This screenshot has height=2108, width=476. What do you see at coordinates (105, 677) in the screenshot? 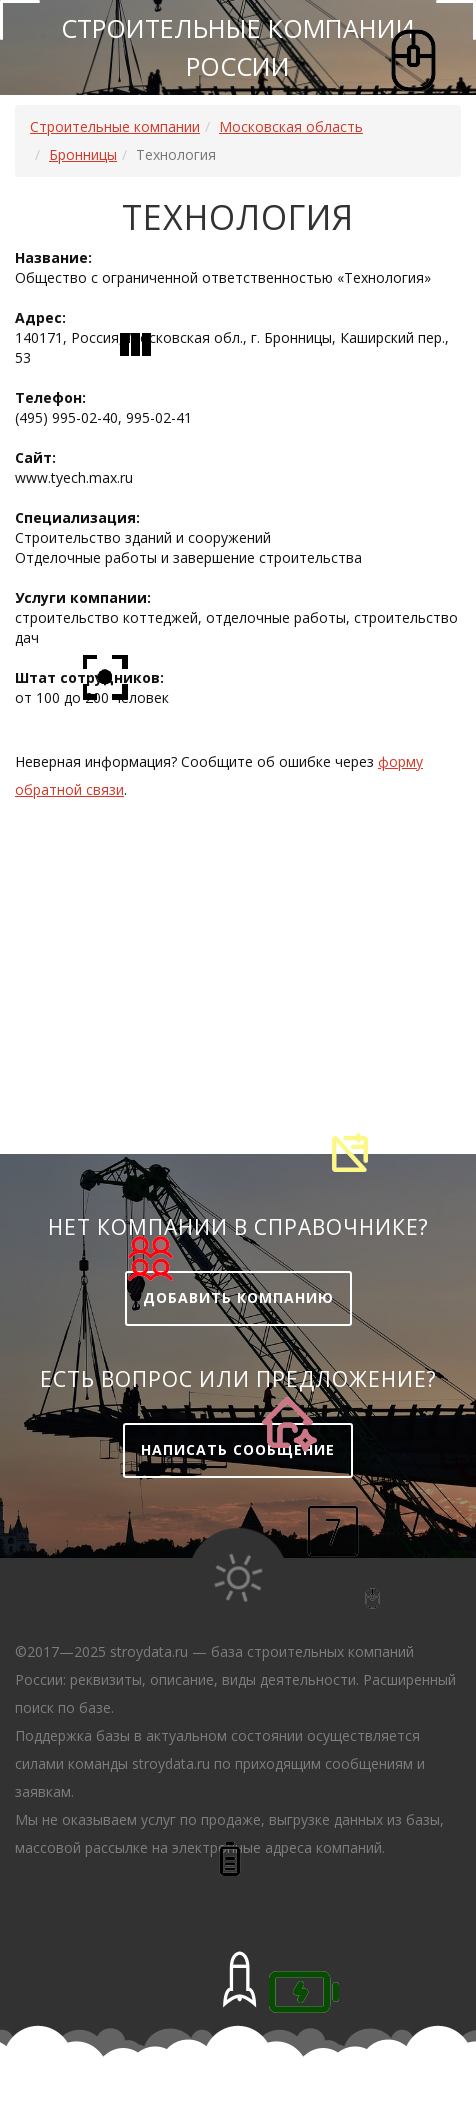
I see `center focus on the camera viewfinder` at bounding box center [105, 677].